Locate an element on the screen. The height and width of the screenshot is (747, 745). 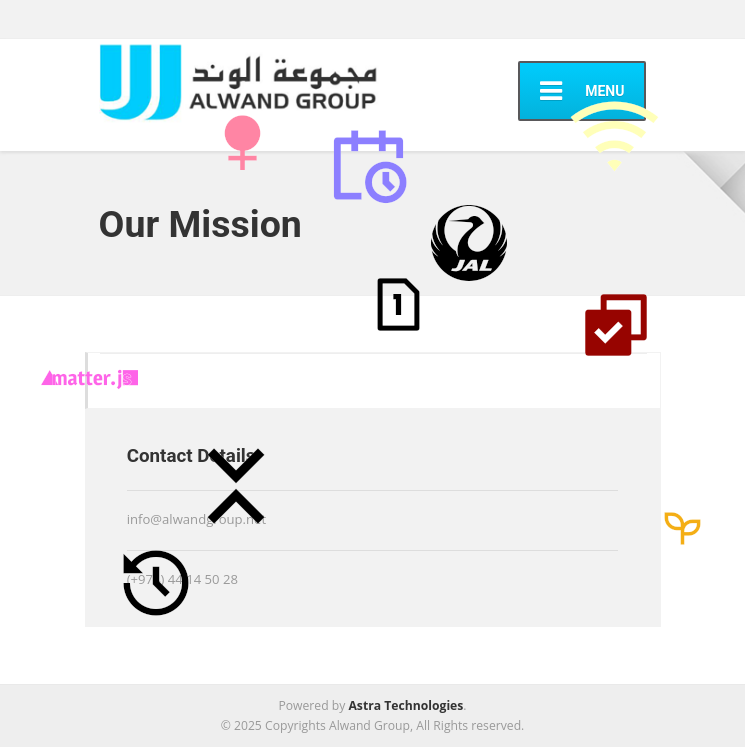
indicates eco-friendly or sustainable option is located at coordinates (682, 528).